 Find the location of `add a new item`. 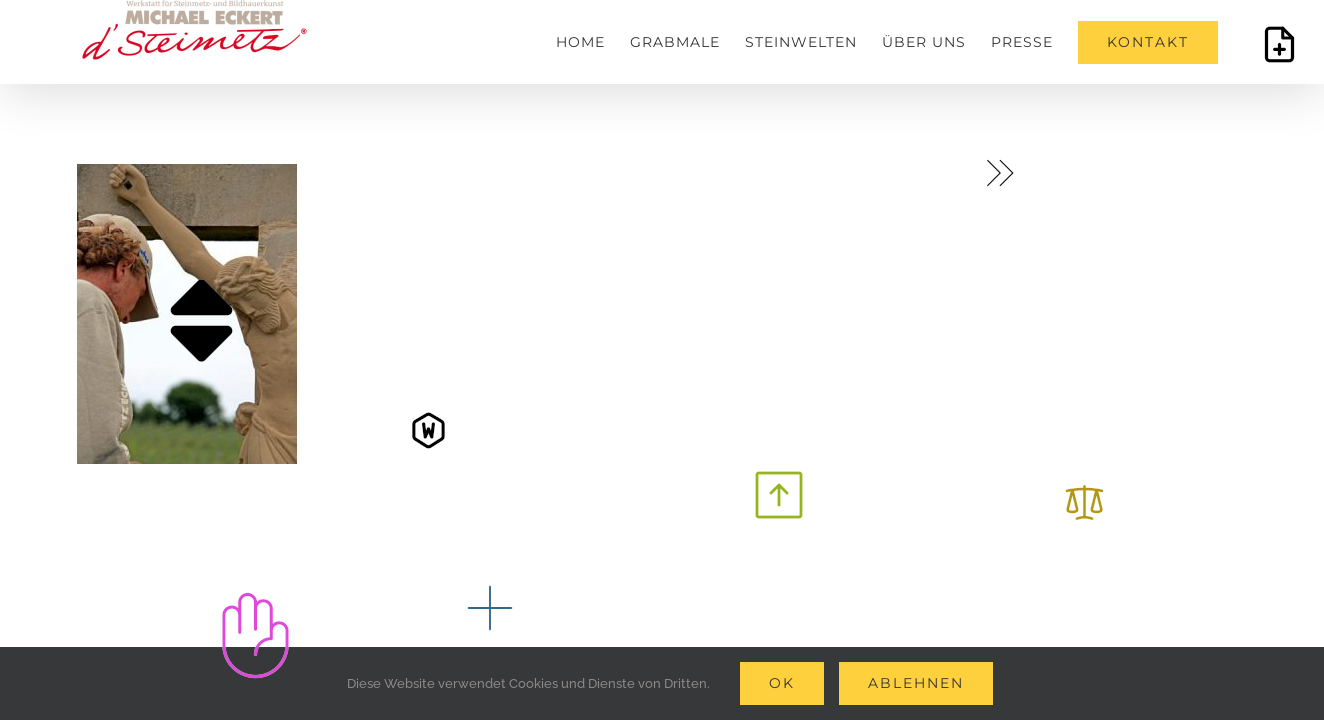

add a new item is located at coordinates (490, 608).